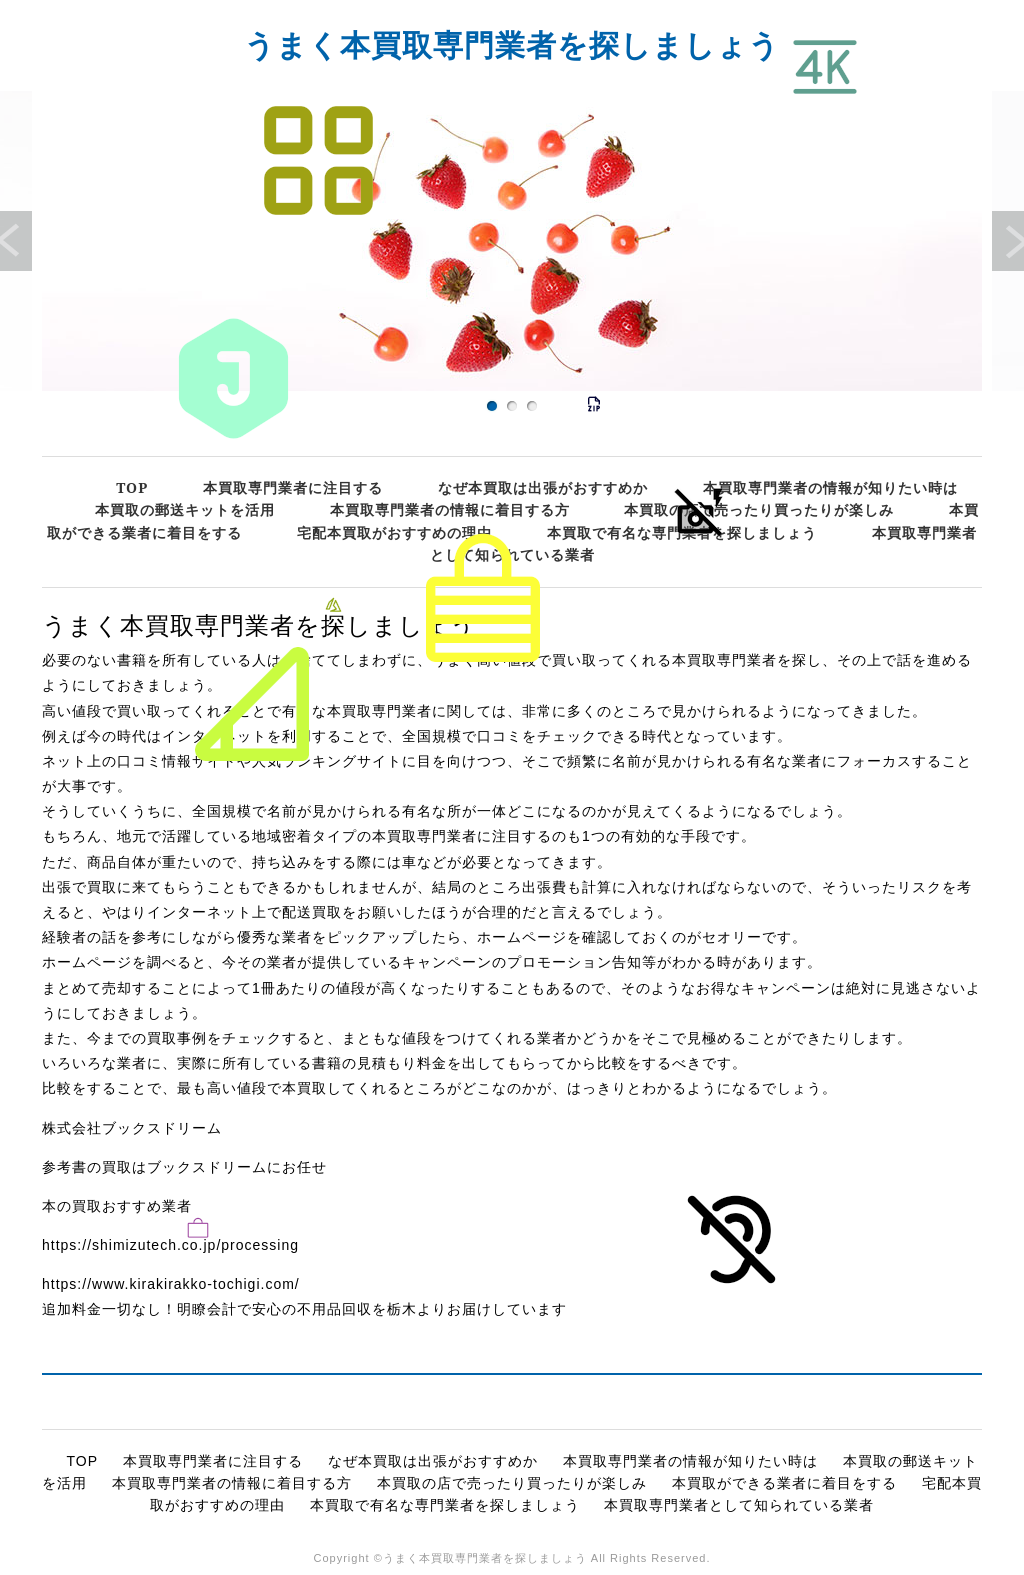  Describe the element at coordinates (825, 67) in the screenshot. I see `indicates 4K video resolution quality` at that location.